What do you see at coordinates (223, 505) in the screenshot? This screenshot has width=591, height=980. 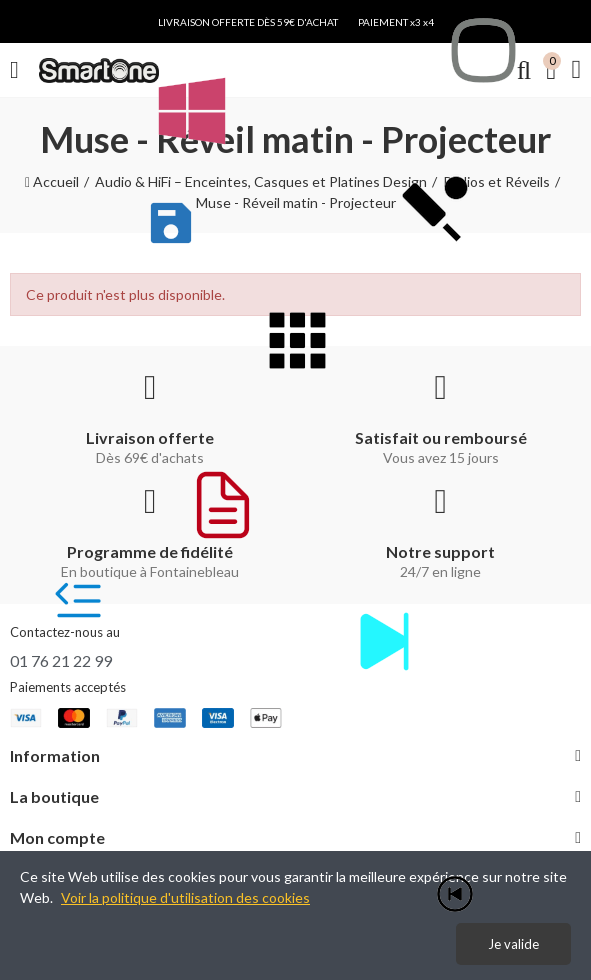 I see `view document details` at bounding box center [223, 505].